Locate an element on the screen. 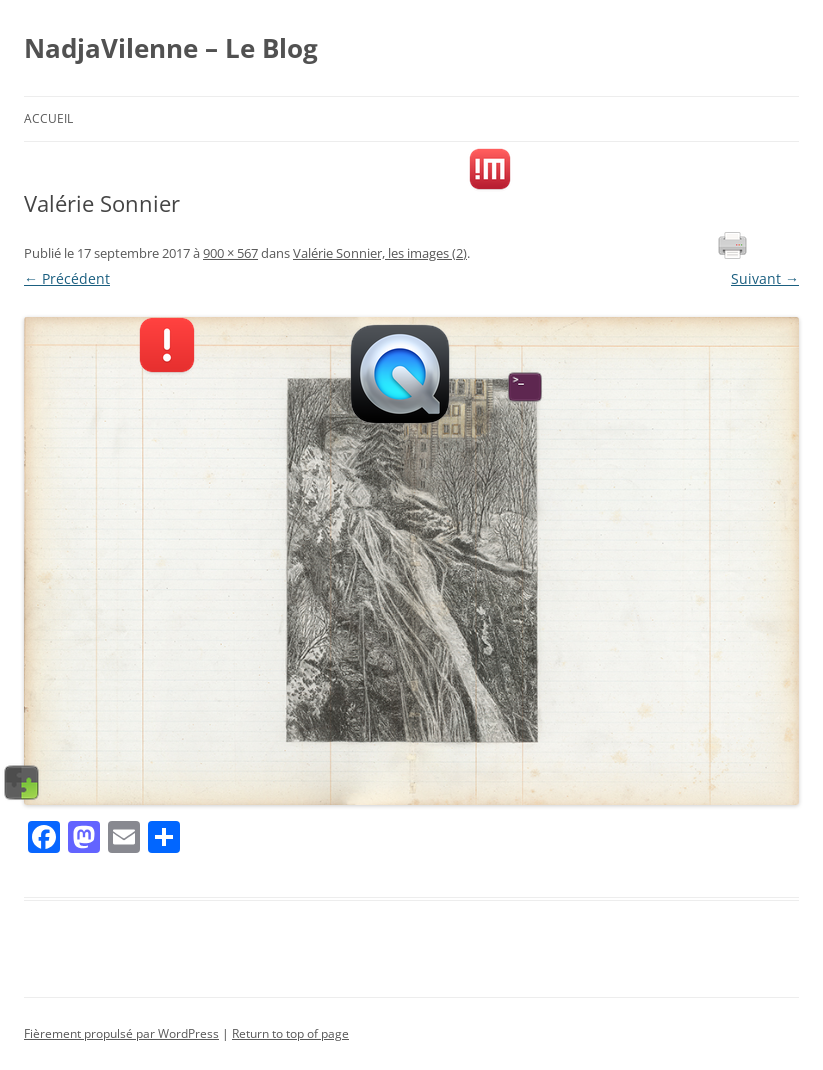 This screenshot has height=1070, width=823. print the current document is located at coordinates (732, 245).